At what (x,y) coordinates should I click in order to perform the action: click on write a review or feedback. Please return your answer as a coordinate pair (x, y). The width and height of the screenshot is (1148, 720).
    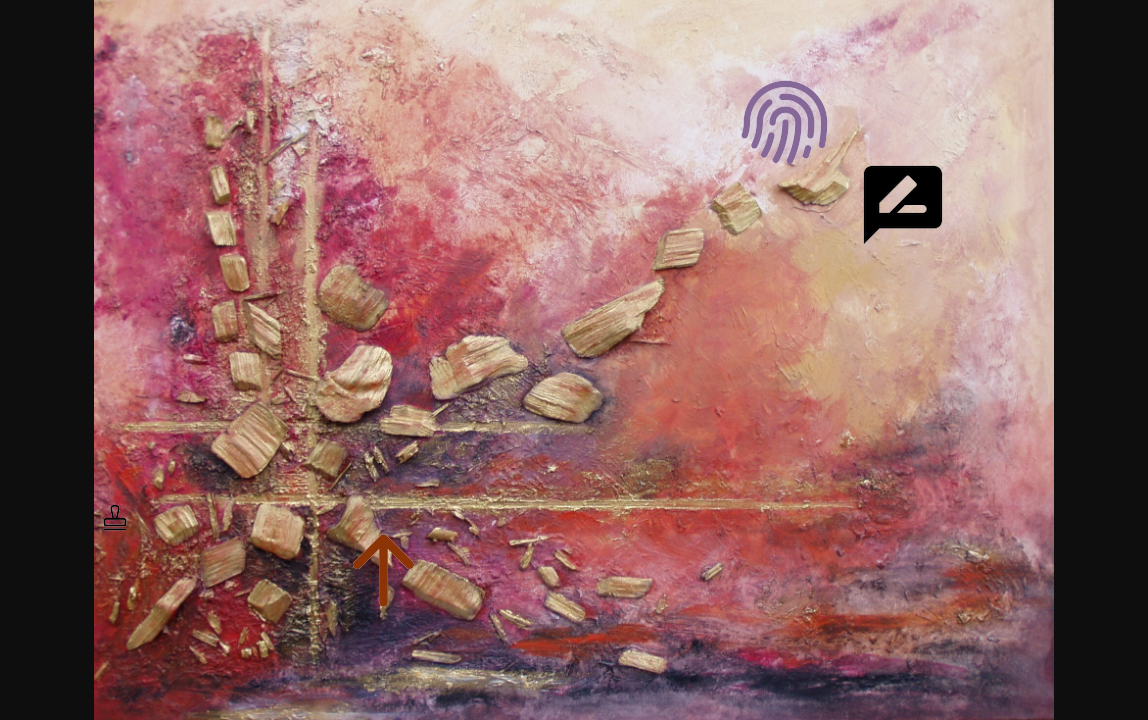
    Looking at the image, I should click on (903, 205).